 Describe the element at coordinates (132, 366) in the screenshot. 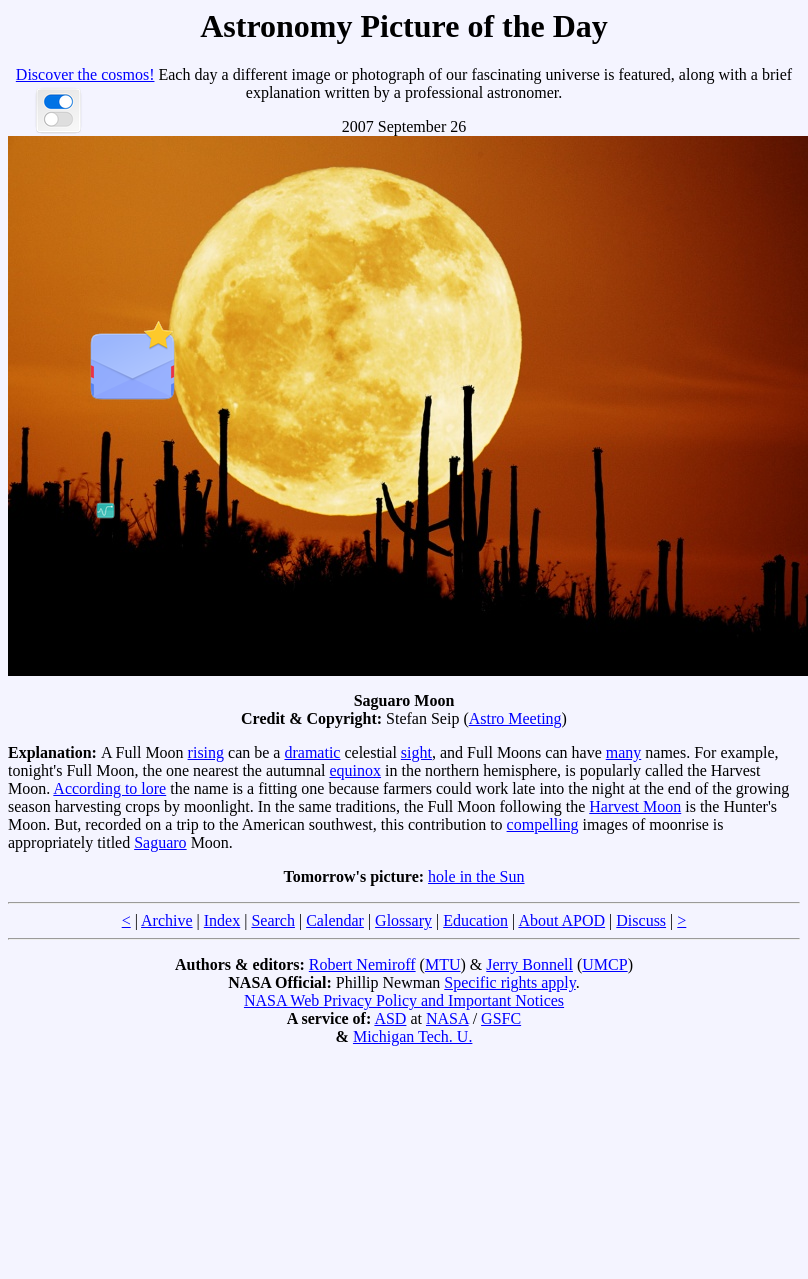

I see `mark email as unread` at that location.